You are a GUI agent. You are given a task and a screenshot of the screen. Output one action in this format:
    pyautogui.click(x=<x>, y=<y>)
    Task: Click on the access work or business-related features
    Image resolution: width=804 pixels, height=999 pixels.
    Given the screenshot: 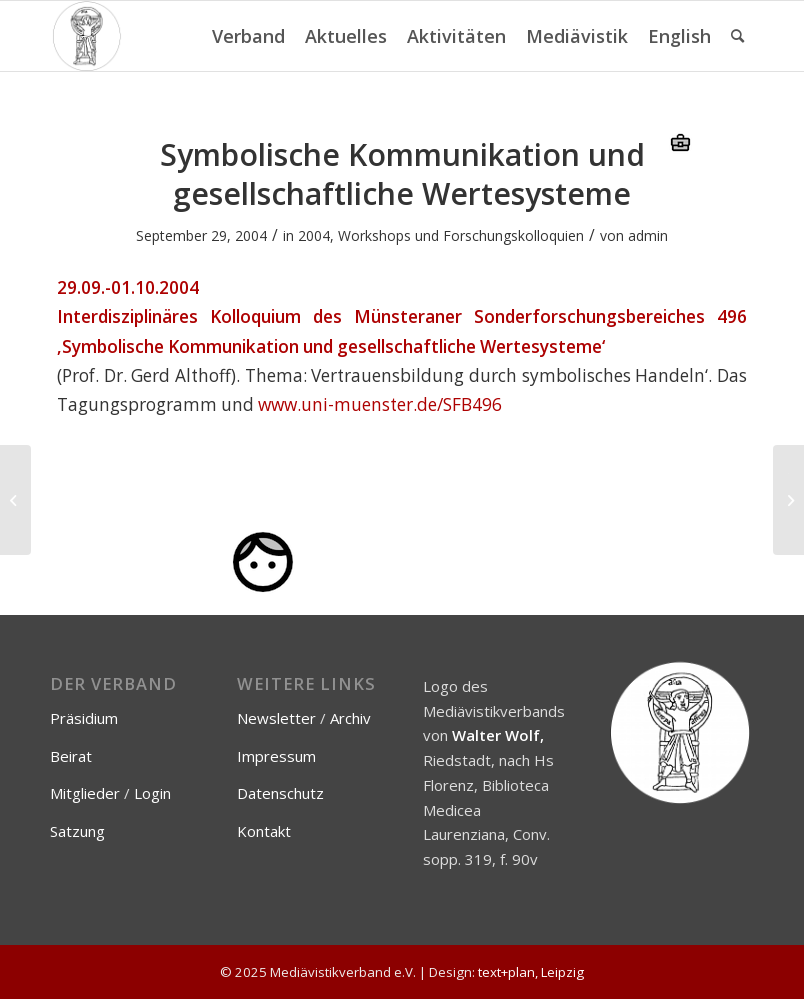 What is the action you would take?
    pyautogui.click(x=680, y=142)
    